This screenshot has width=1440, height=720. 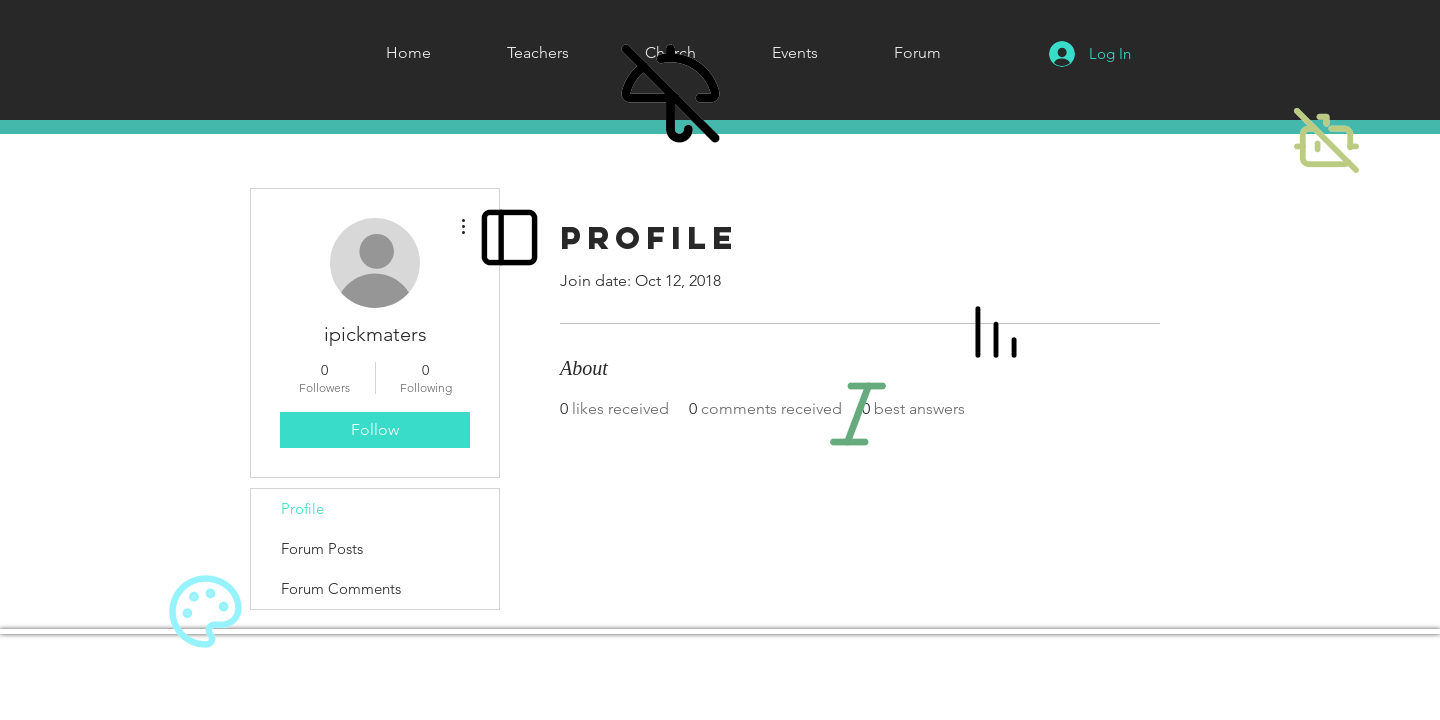 I want to click on access color or theme settings, so click(x=205, y=611).